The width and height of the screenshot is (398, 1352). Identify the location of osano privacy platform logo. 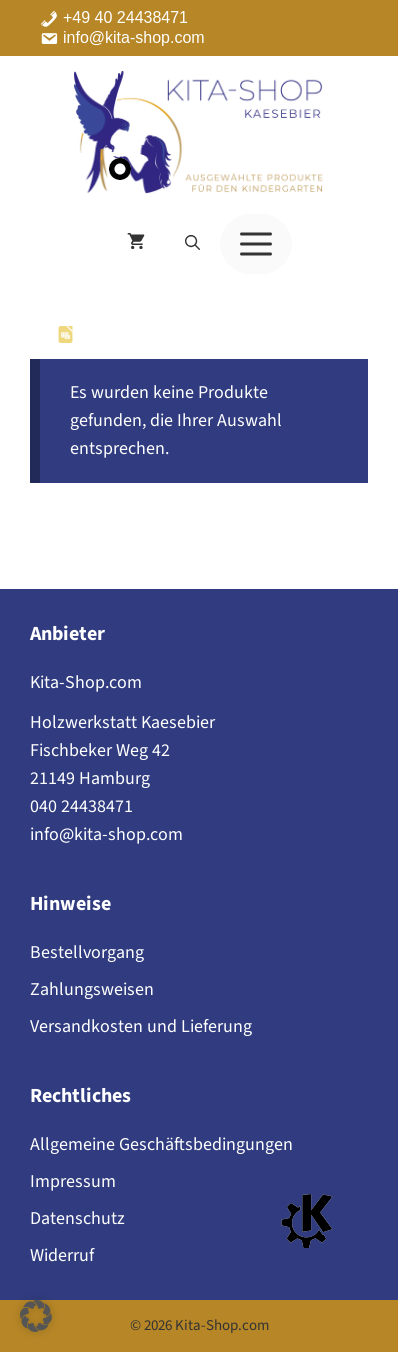
(120, 169).